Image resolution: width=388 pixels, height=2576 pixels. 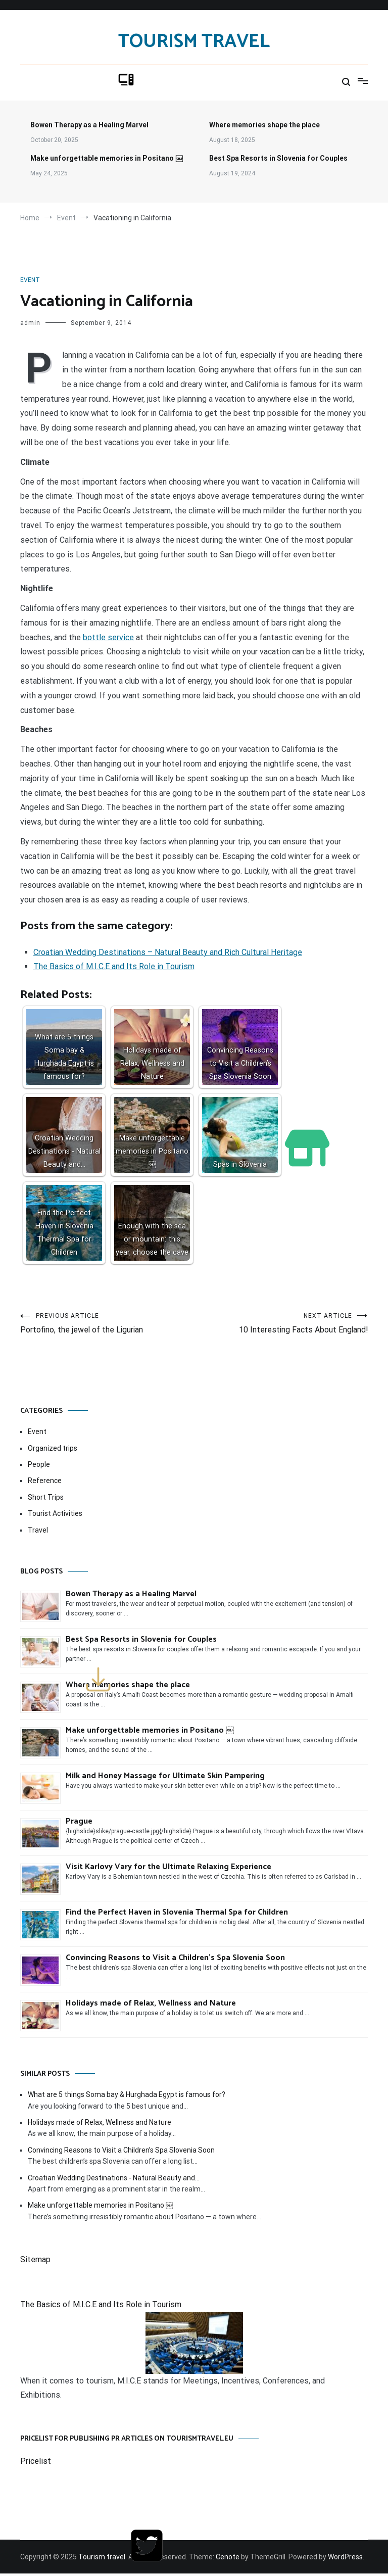 What do you see at coordinates (307, 1148) in the screenshot?
I see `open the store or shop` at bounding box center [307, 1148].